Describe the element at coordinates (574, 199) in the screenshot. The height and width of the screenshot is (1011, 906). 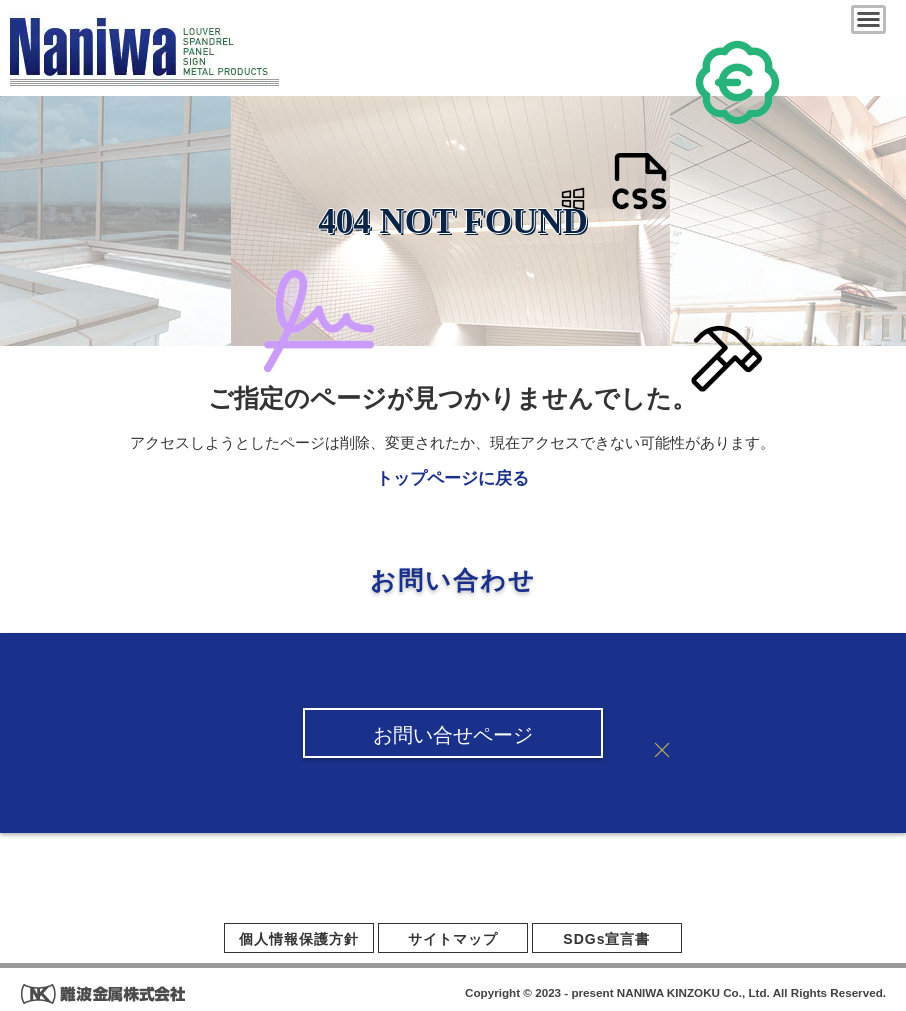
I see `open the Windows start menu` at that location.